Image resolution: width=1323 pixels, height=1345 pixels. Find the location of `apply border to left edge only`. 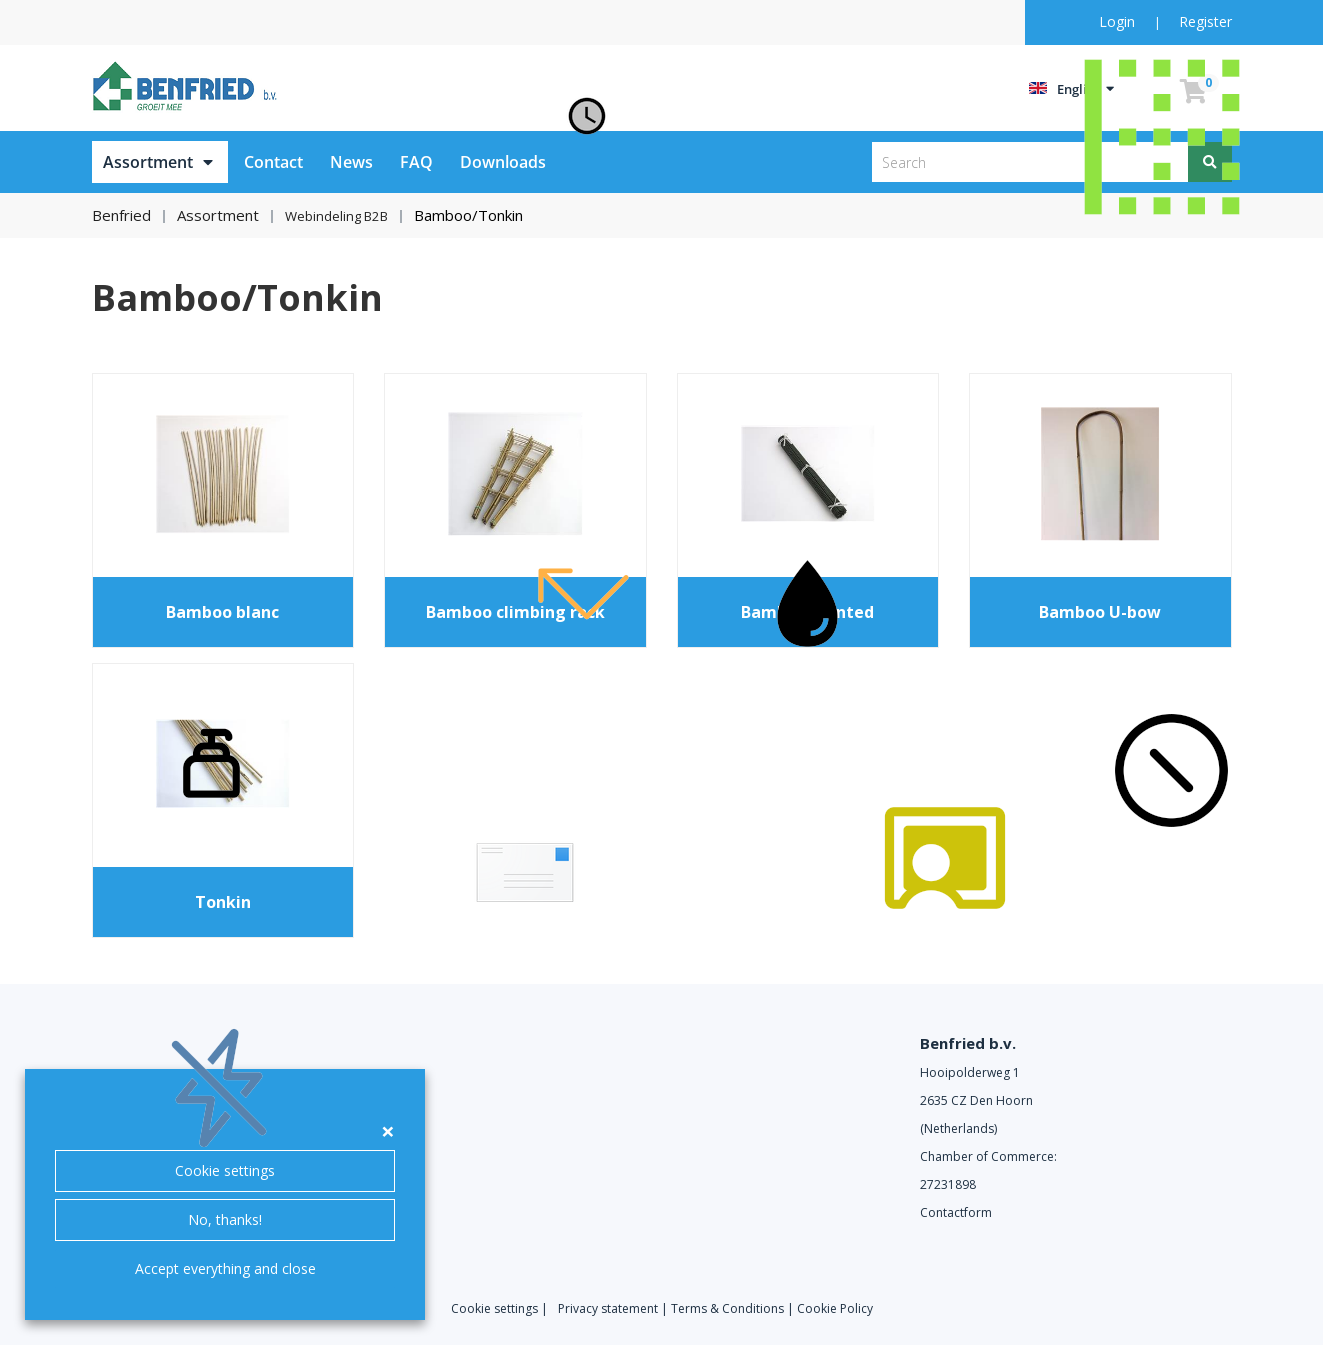

apply border to left edge only is located at coordinates (1162, 137).